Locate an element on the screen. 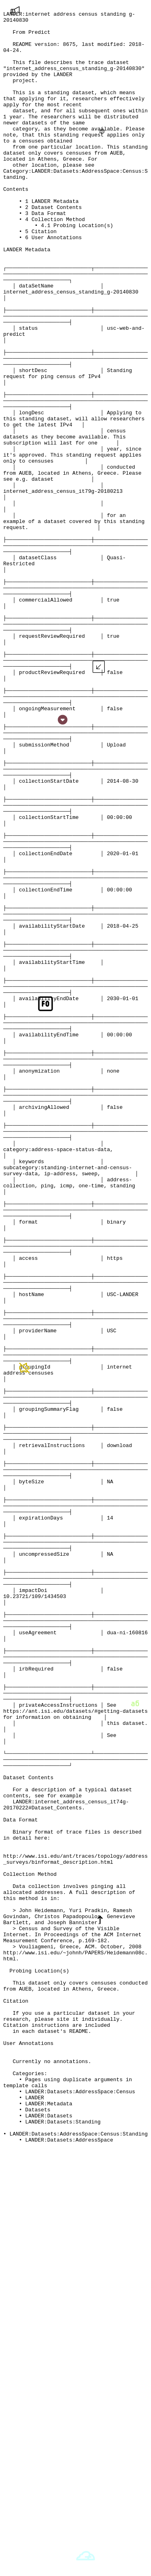  expand dropdown menu is located at coordinates (62, 719).